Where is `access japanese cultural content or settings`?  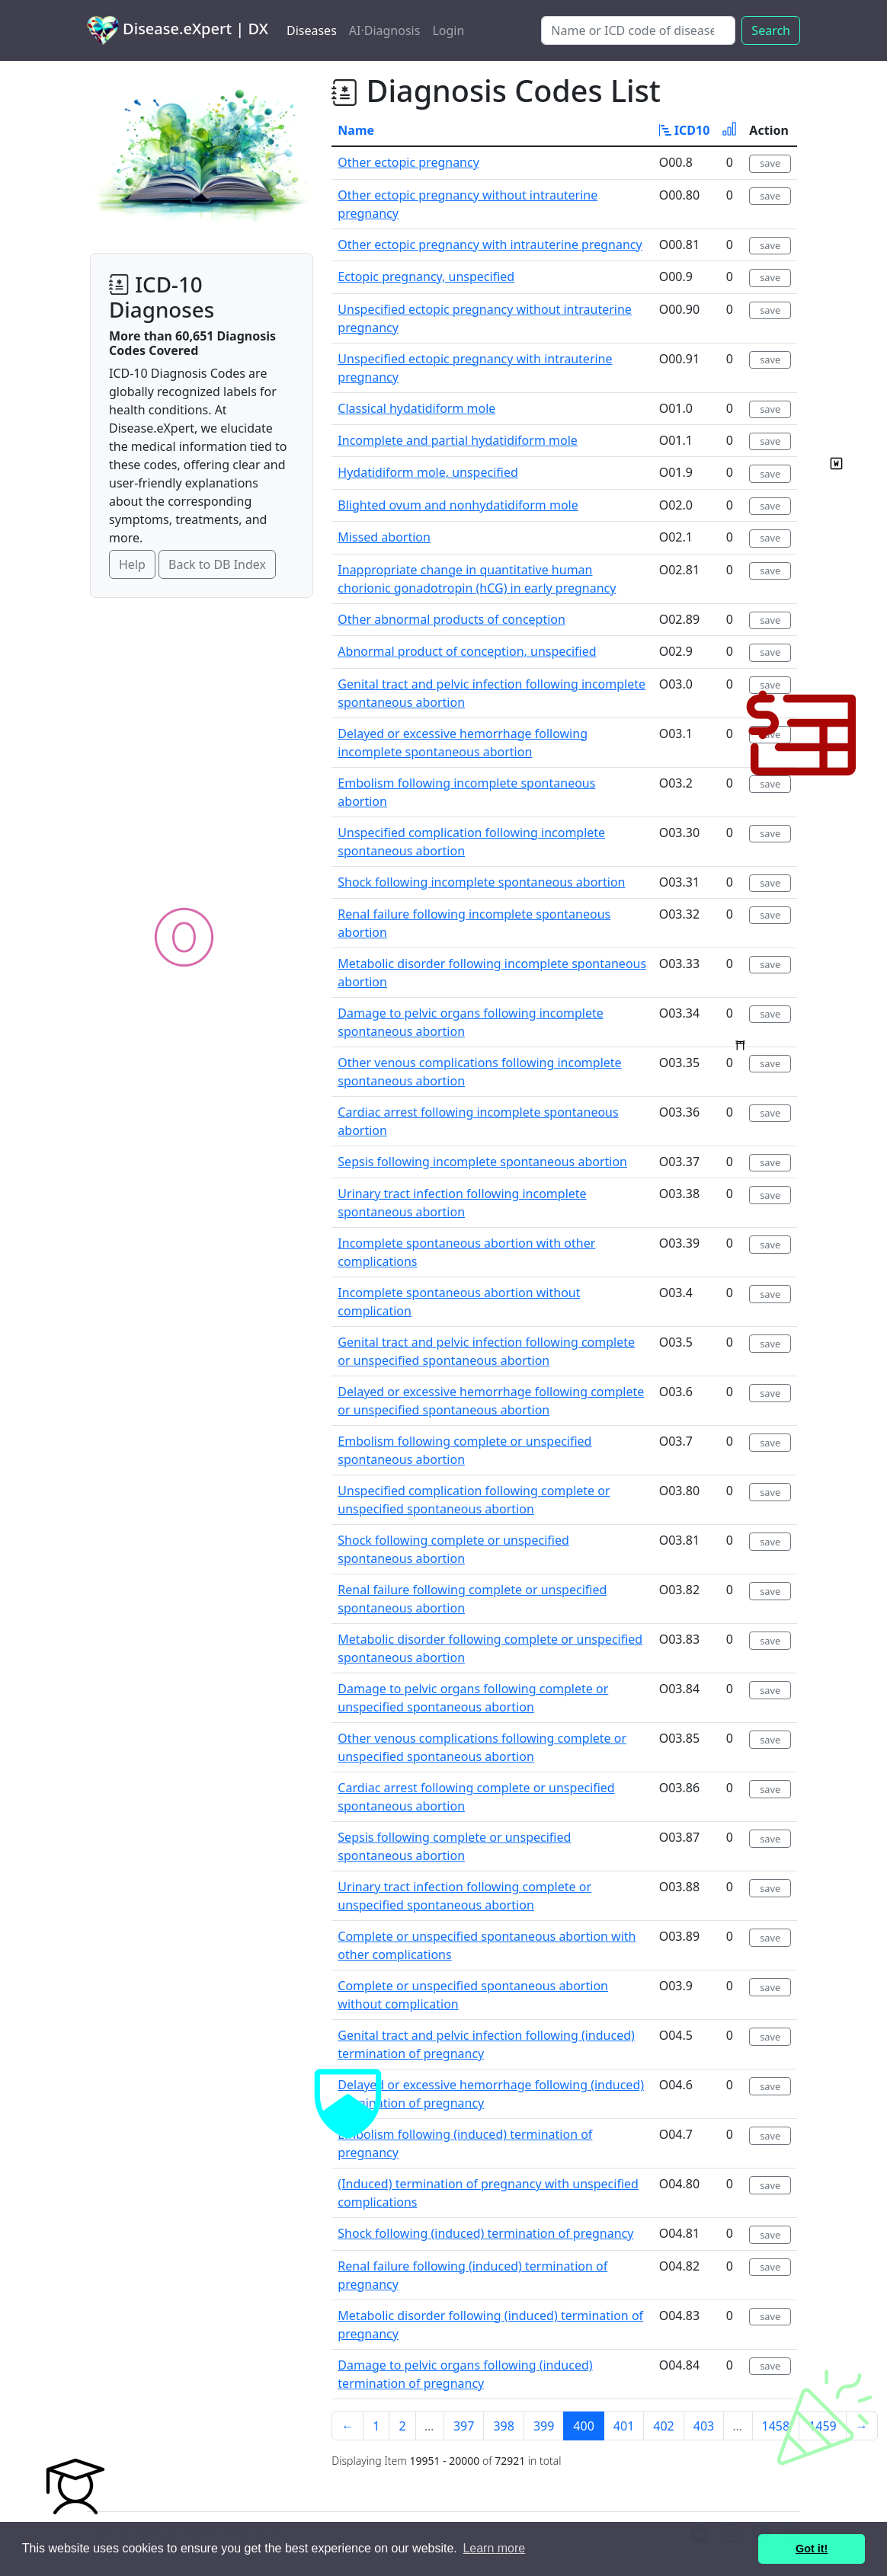 access japanese cultural content or settings is located at coordinates (740, 1045).